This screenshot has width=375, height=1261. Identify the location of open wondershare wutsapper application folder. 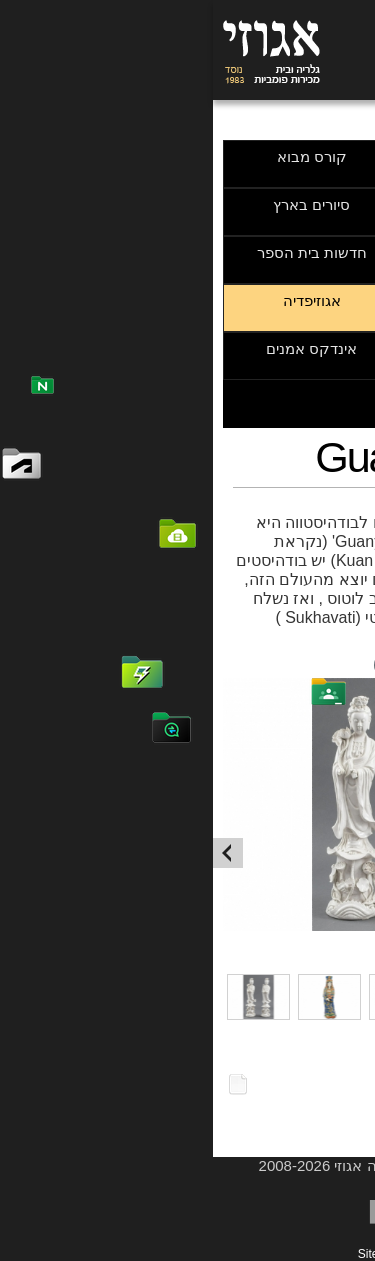
(171, 728).